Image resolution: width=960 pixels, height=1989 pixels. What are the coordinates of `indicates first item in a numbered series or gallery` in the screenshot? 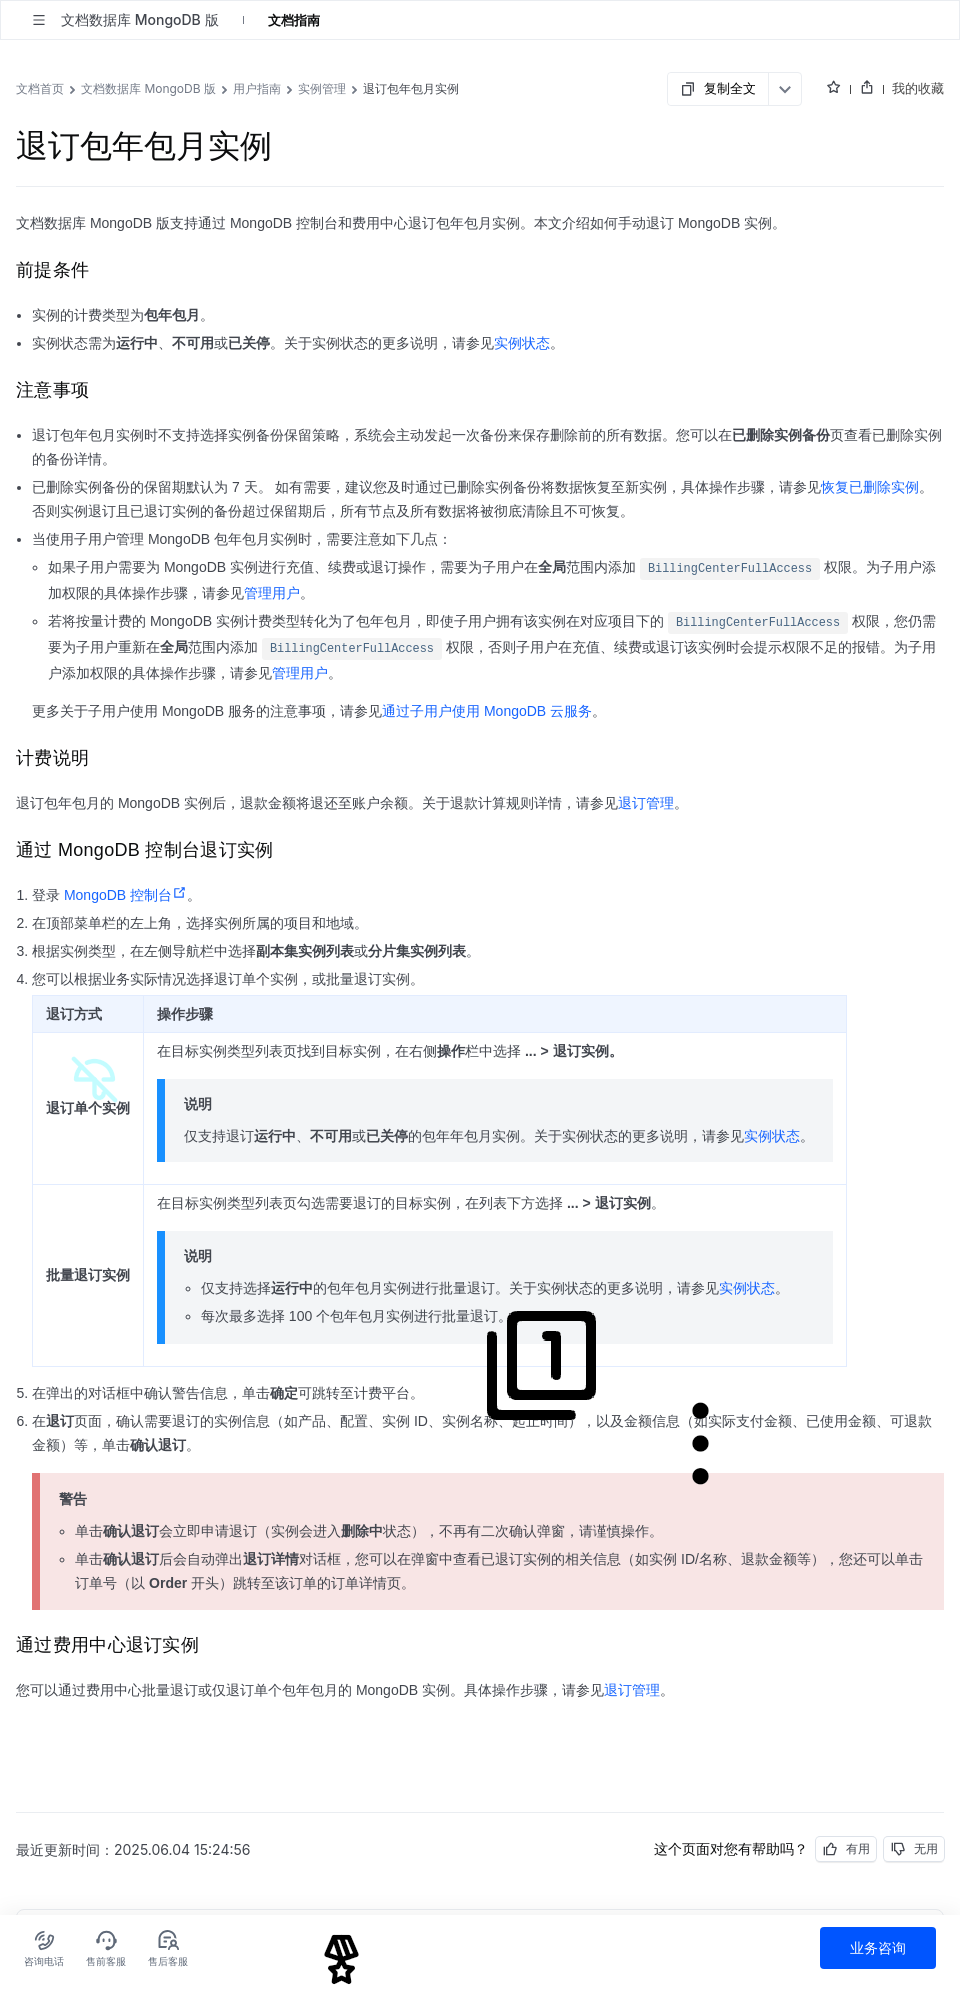 It's located at (541, 1365).